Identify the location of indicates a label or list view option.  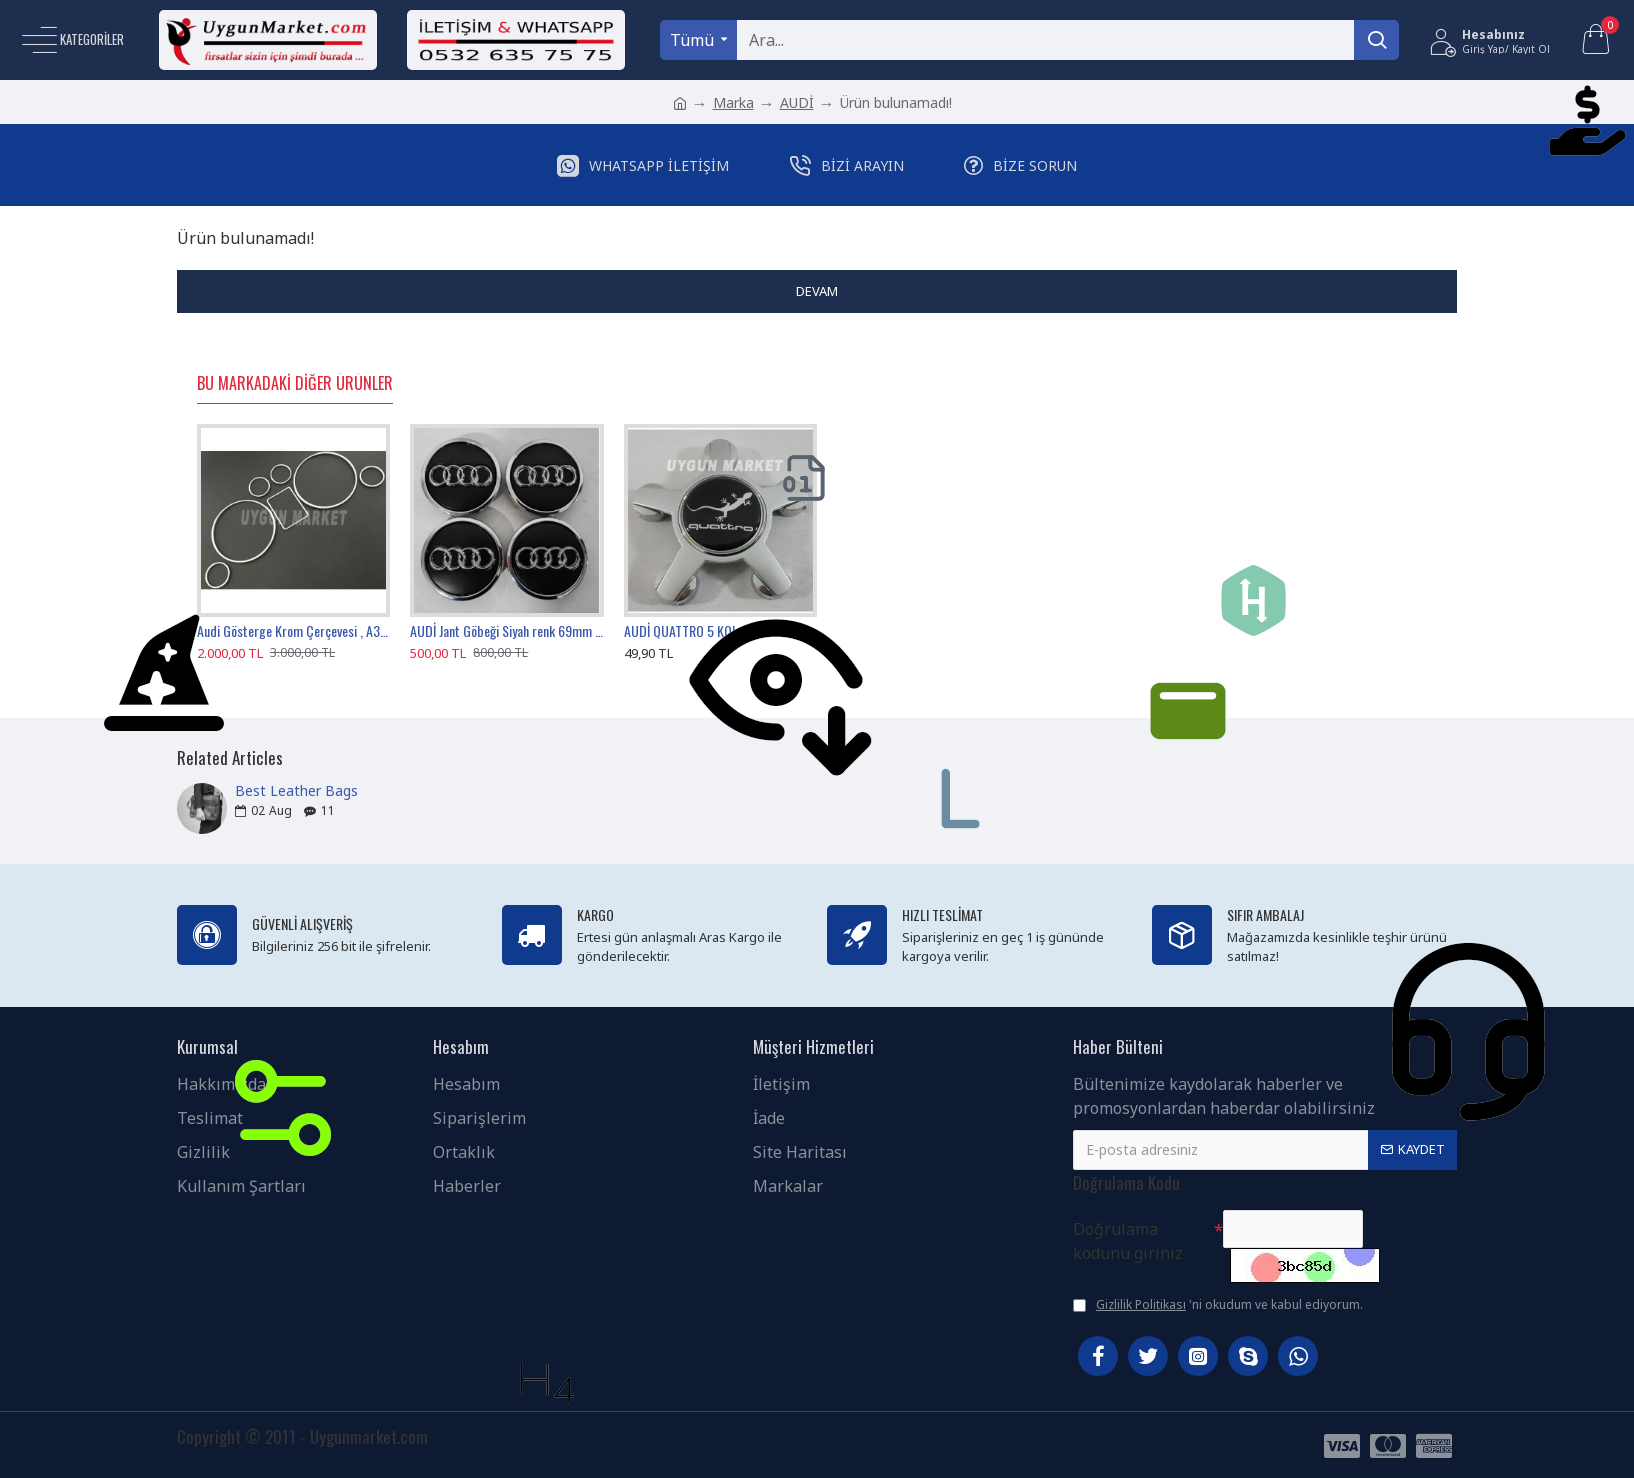
(958, 798).